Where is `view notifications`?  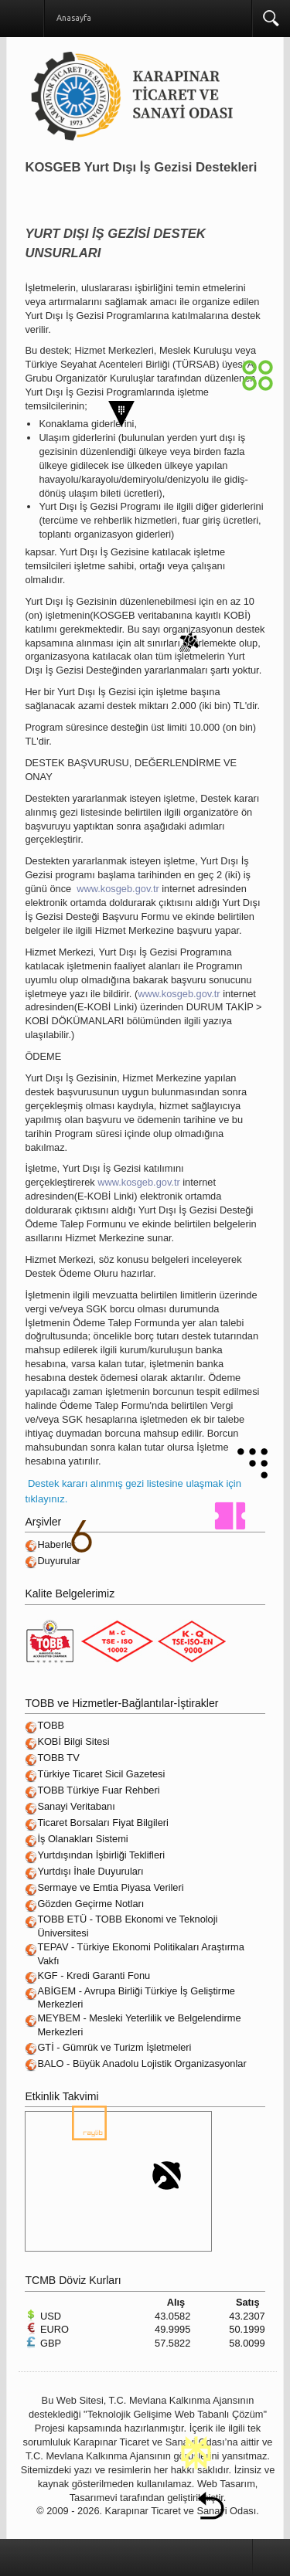 view notifications is located at coordinates (166, 2175).